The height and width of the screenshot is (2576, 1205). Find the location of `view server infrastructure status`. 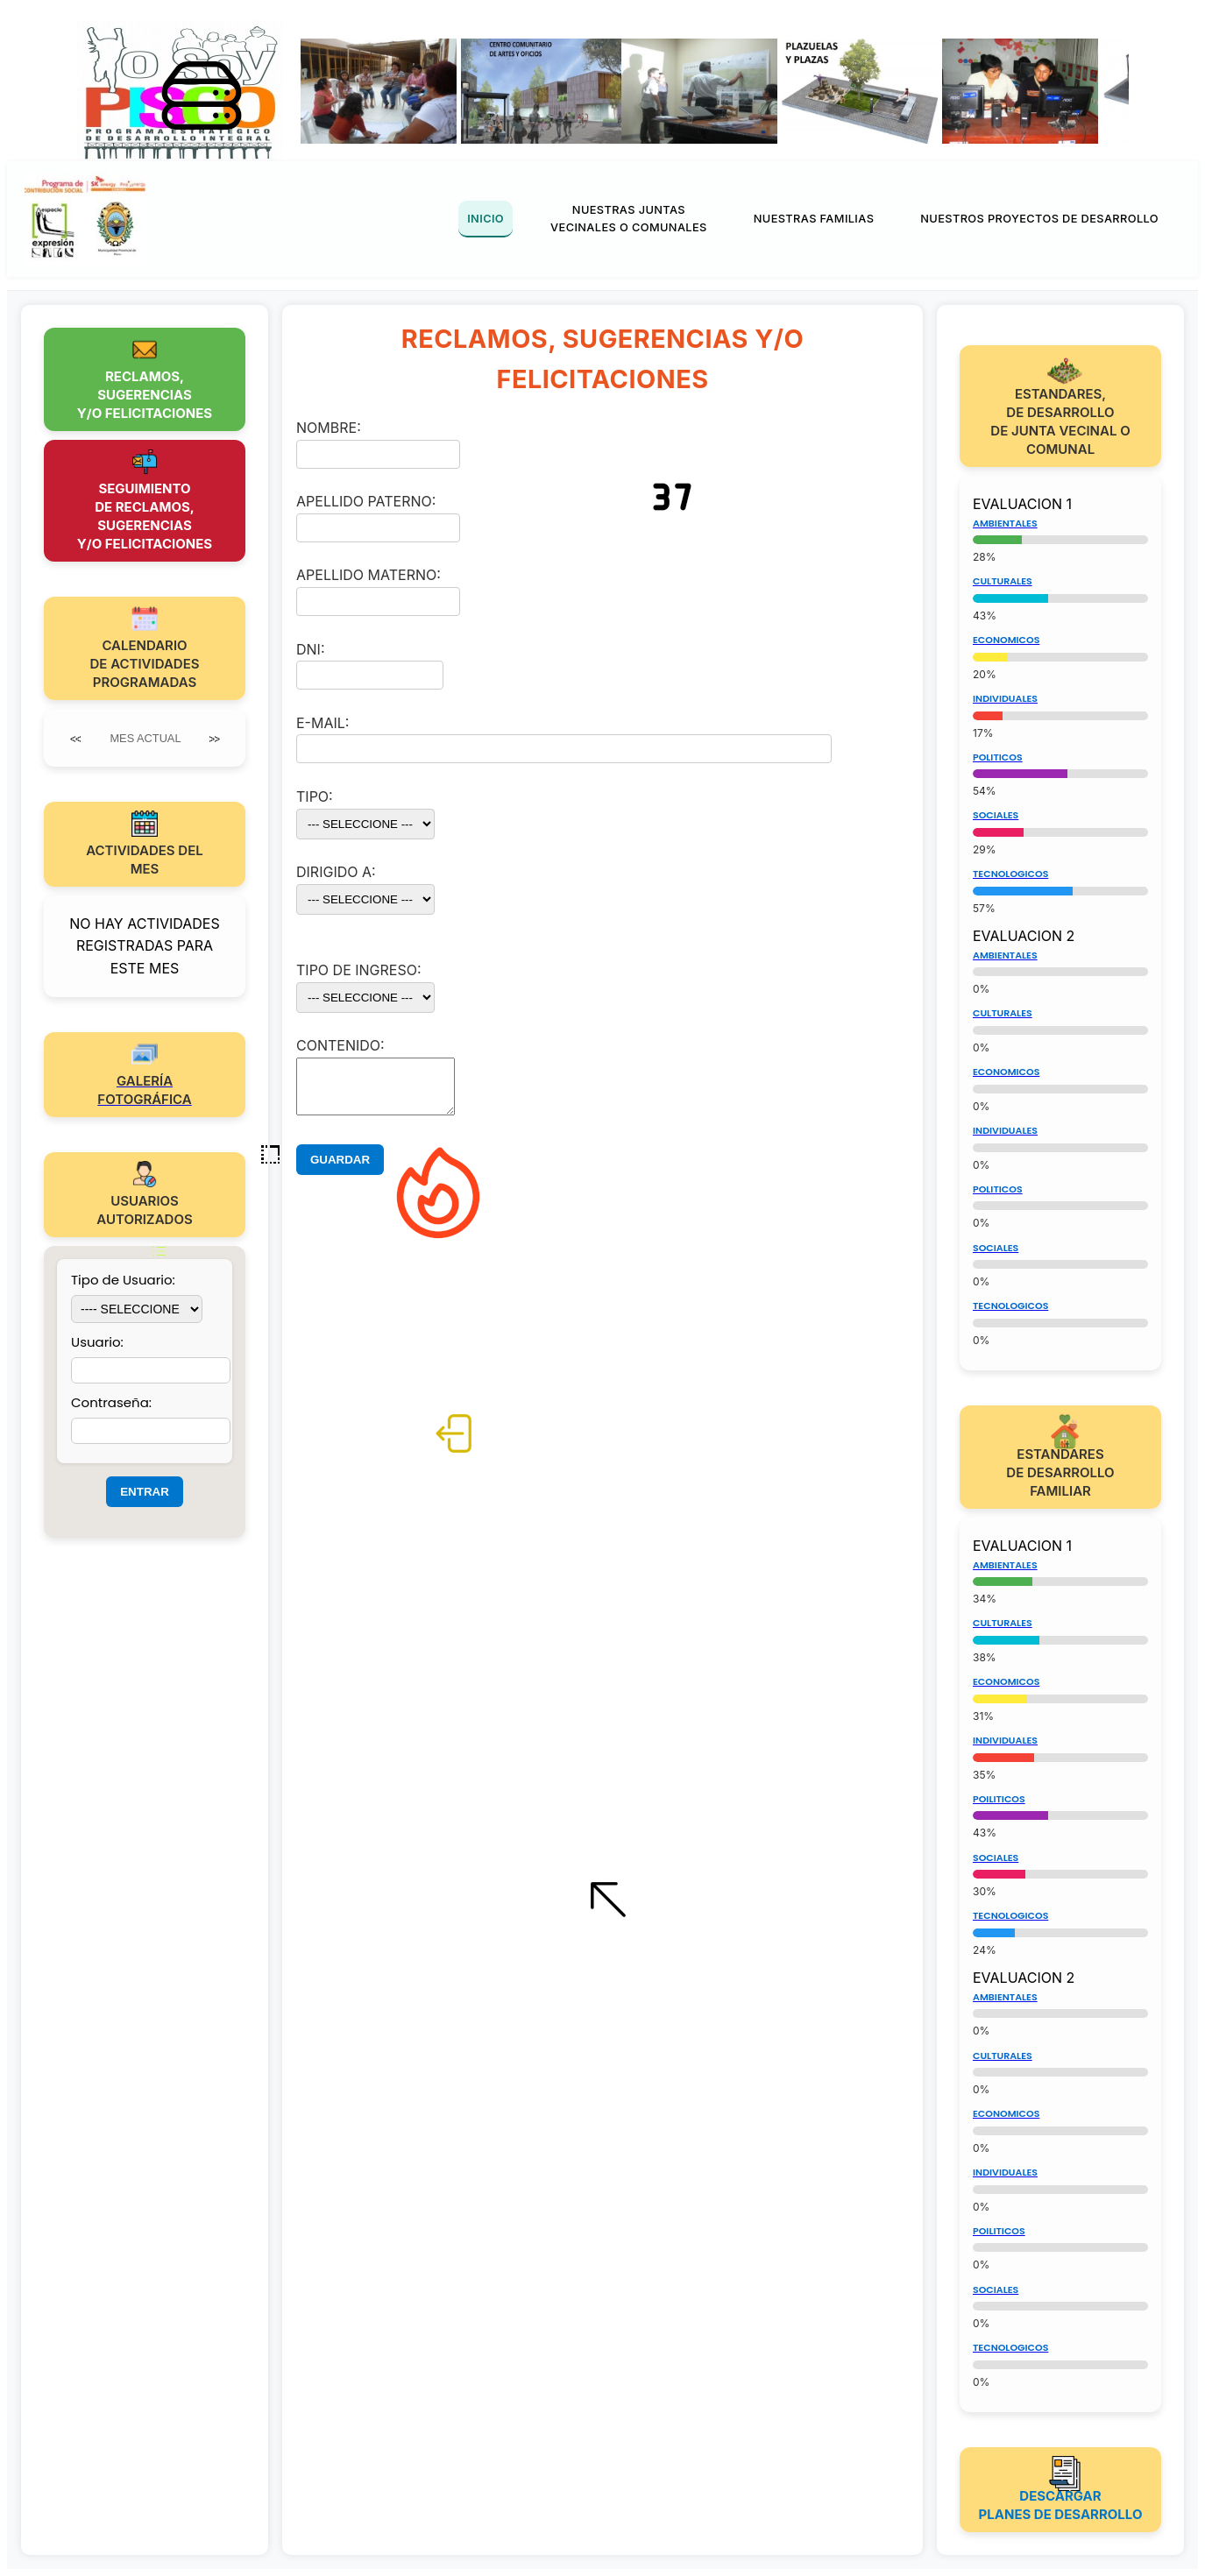

view server infrastructure status is located at coordinates (202, 96).